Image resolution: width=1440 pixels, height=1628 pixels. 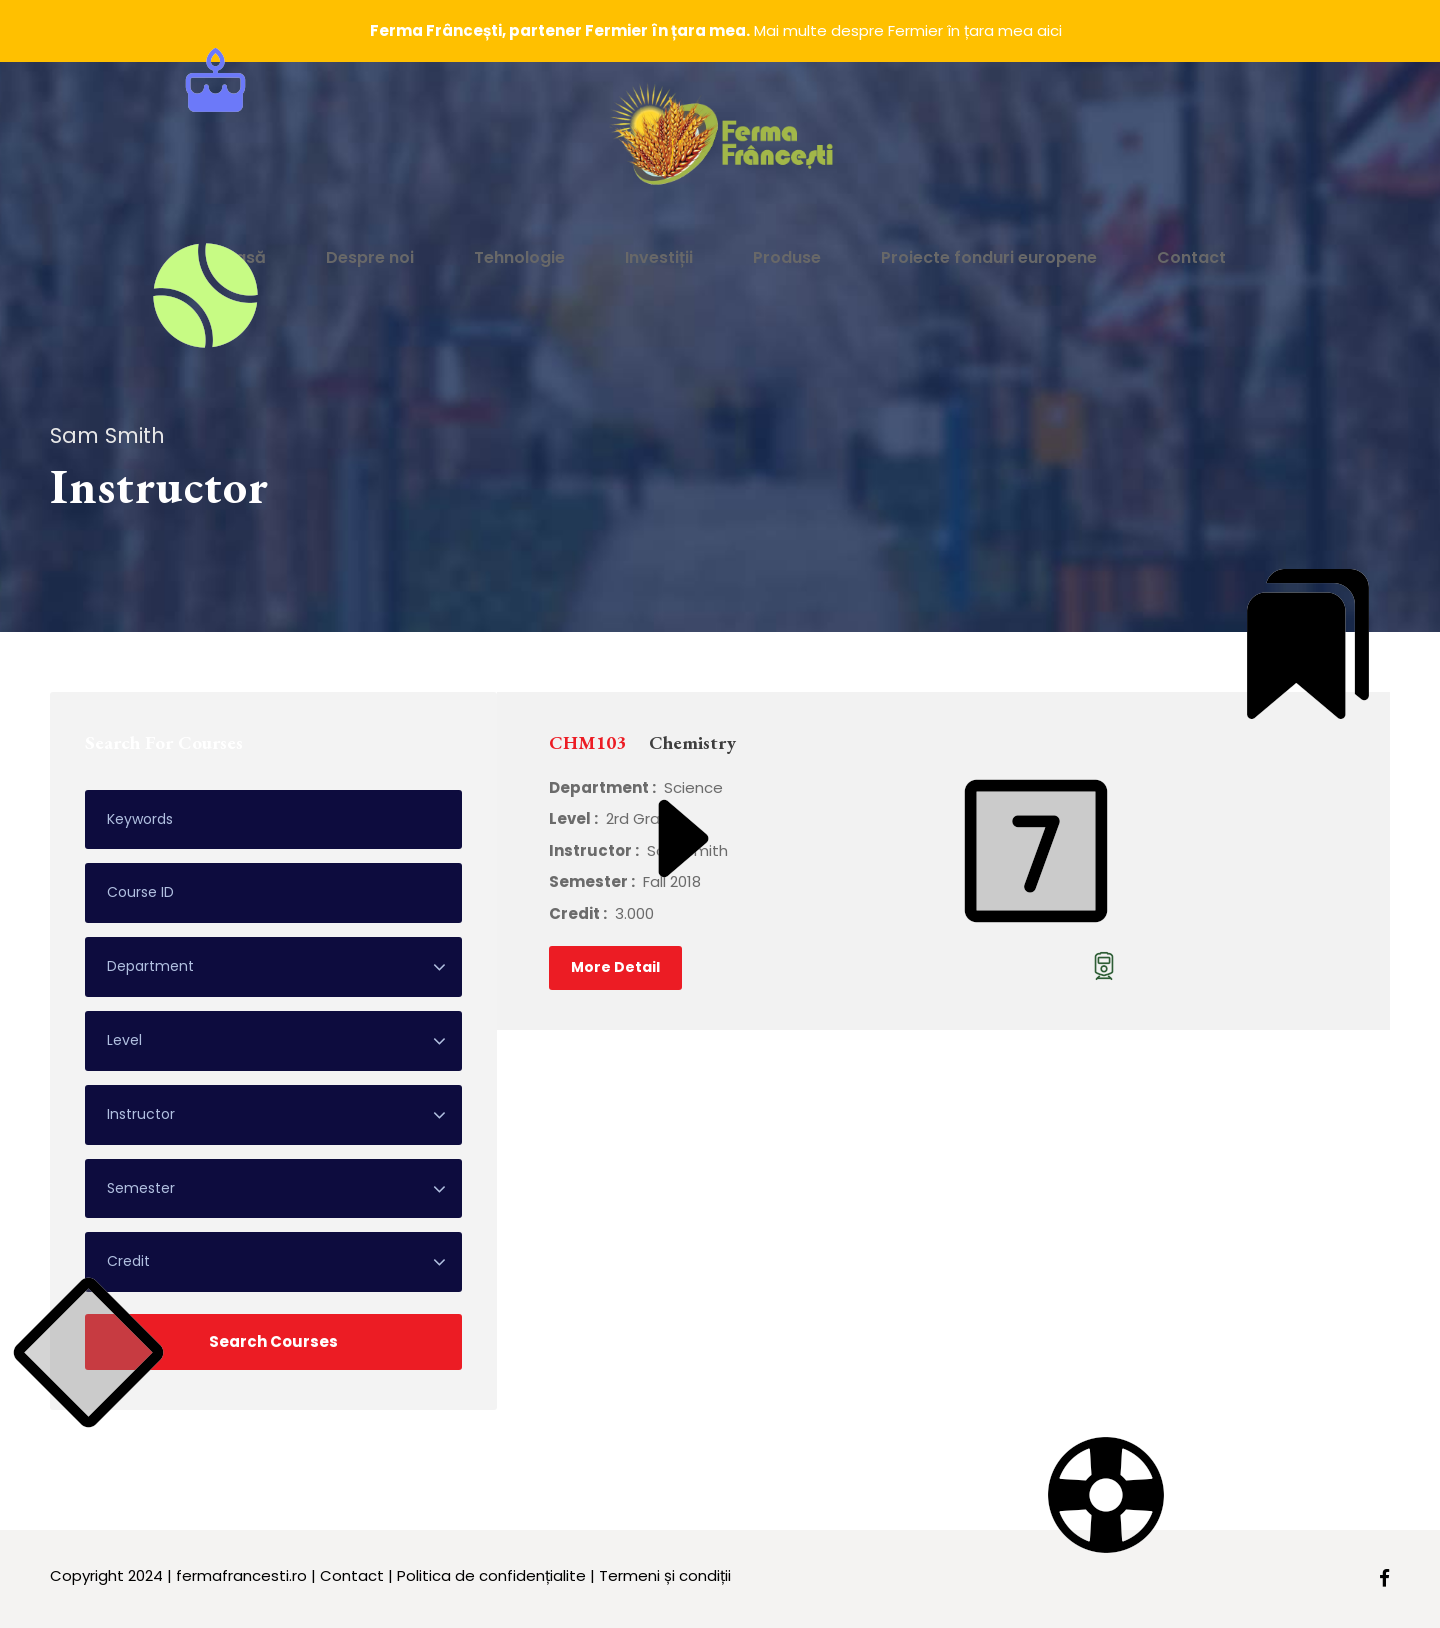 I want to click on indicates premium or pro membership status, so click(x=88, y=1352).